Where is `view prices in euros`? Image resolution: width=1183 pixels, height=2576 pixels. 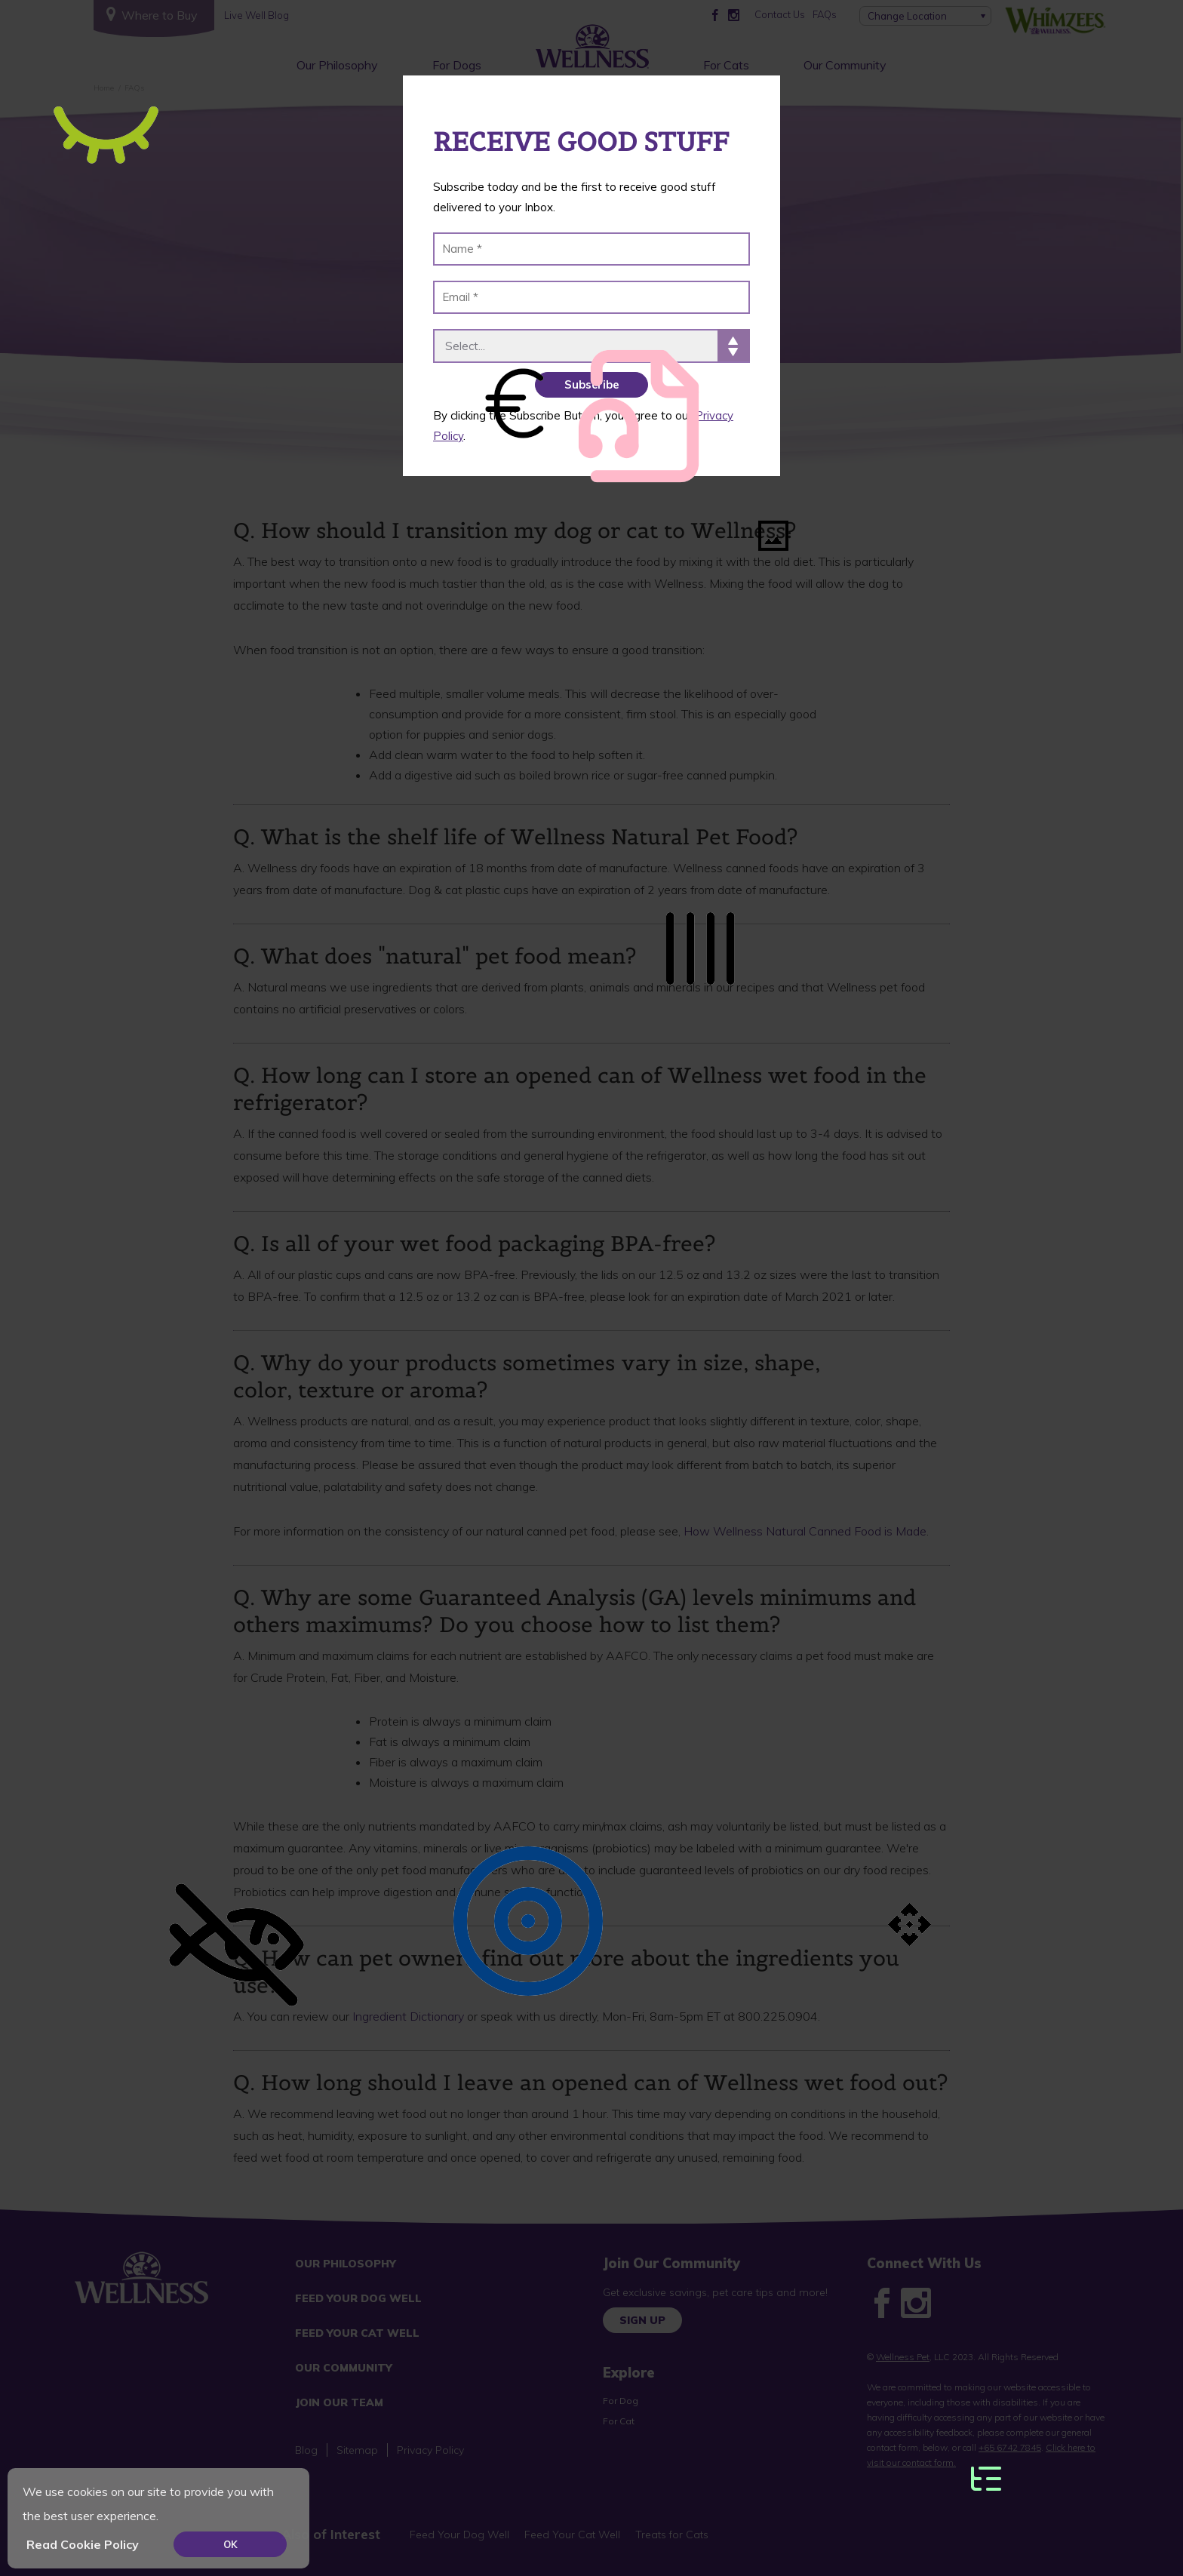
view prices in euros is located at coordinates (520, 403).